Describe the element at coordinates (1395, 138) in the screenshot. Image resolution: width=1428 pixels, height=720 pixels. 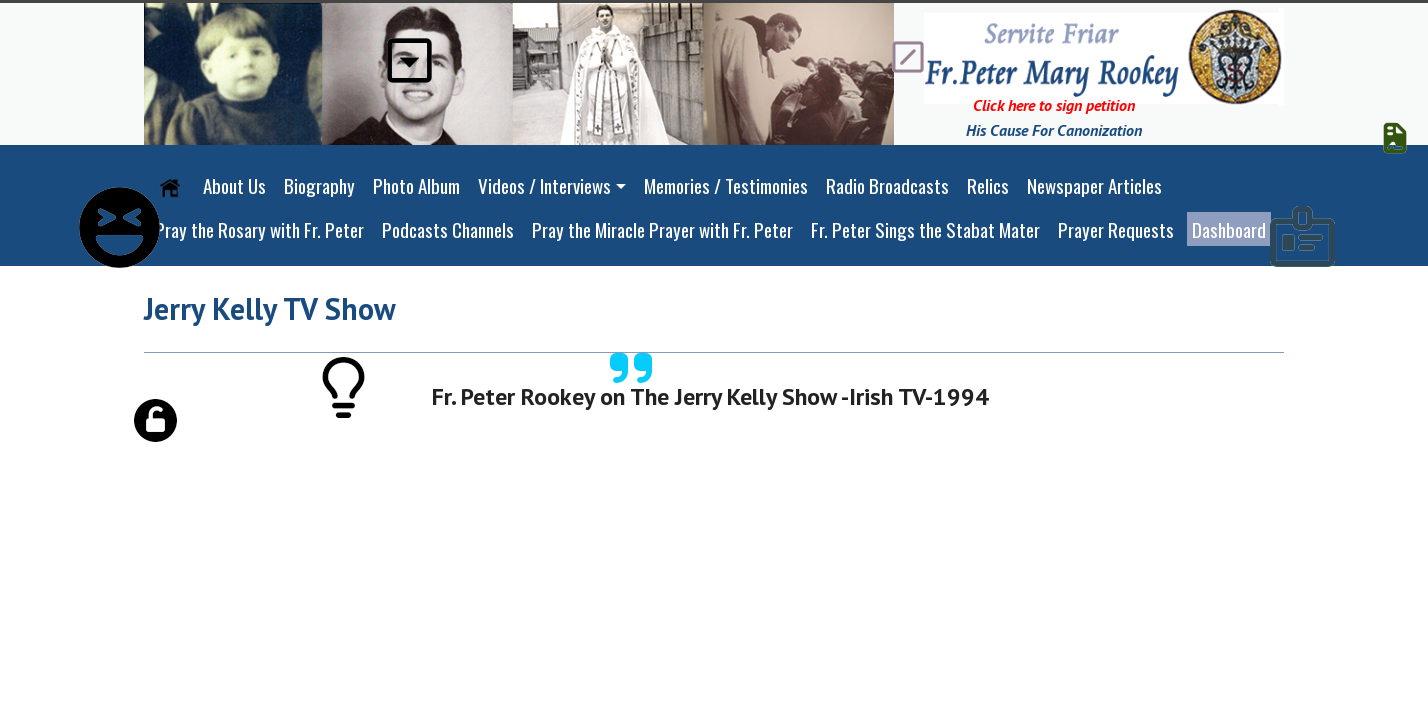
I see `view or sign a contract document` at that location.